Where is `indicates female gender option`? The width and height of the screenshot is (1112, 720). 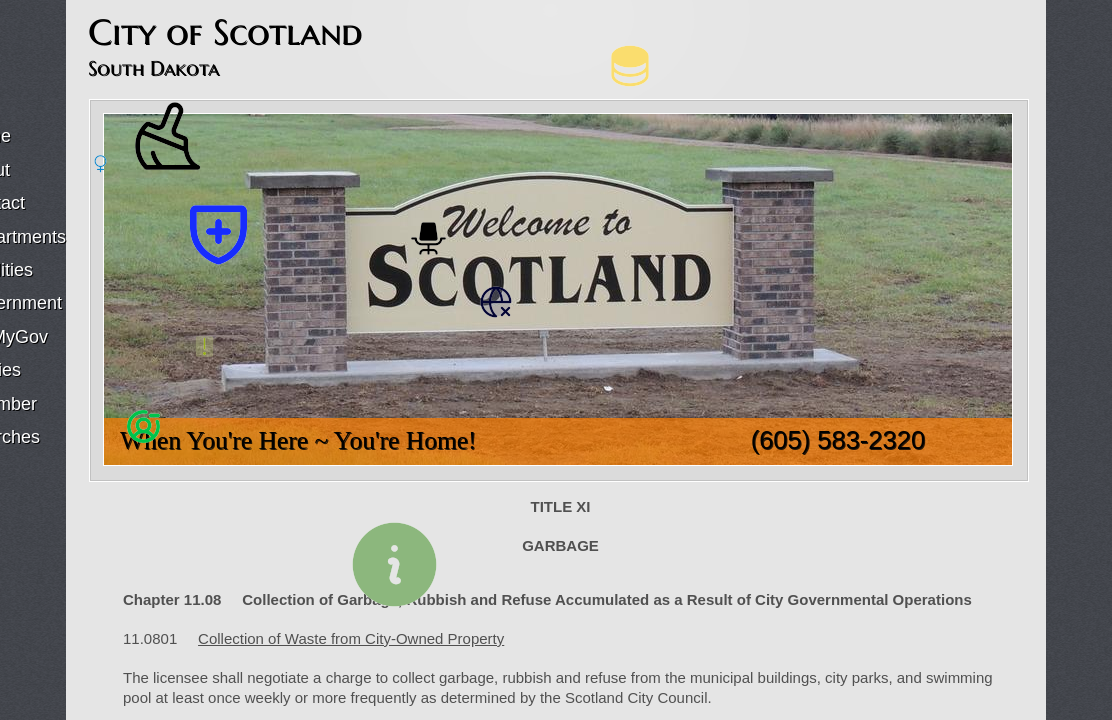
indicates female gender option is located at coordinates (100, 163).